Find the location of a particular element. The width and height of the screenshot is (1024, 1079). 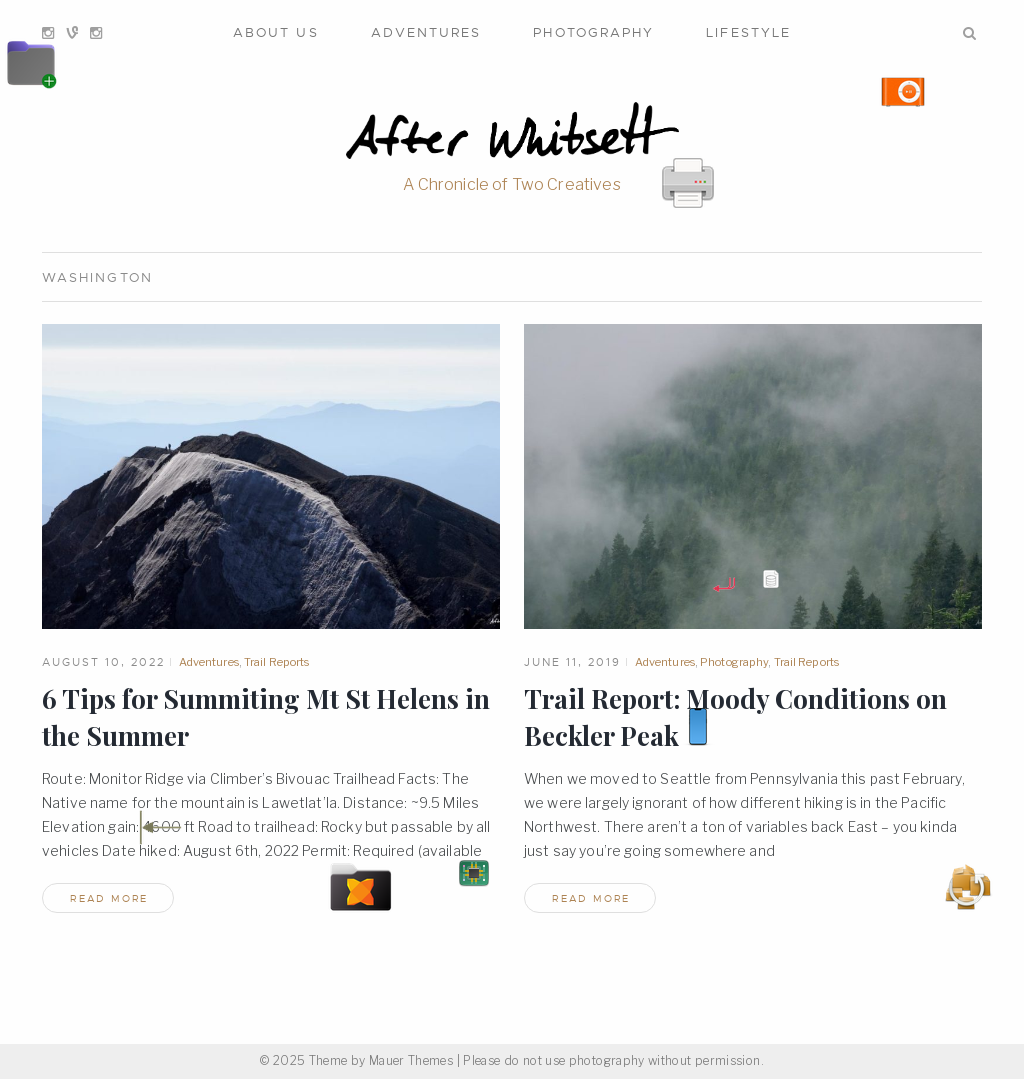

check for available software updates is located at coordinates (967, 884).